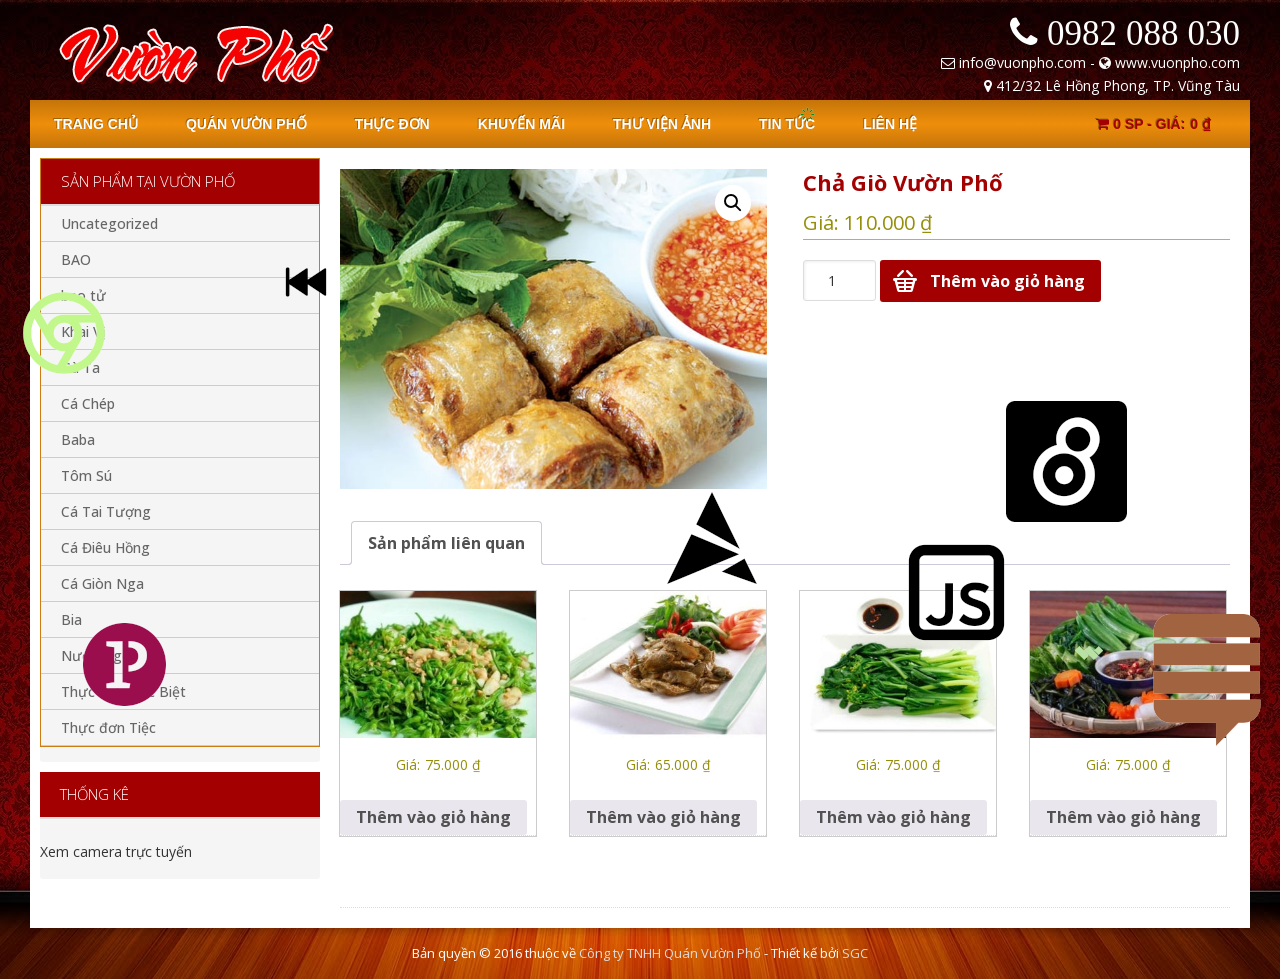 The image size is (1280, 979). I want to click on visit stack exchange community, so click(1207, 680).